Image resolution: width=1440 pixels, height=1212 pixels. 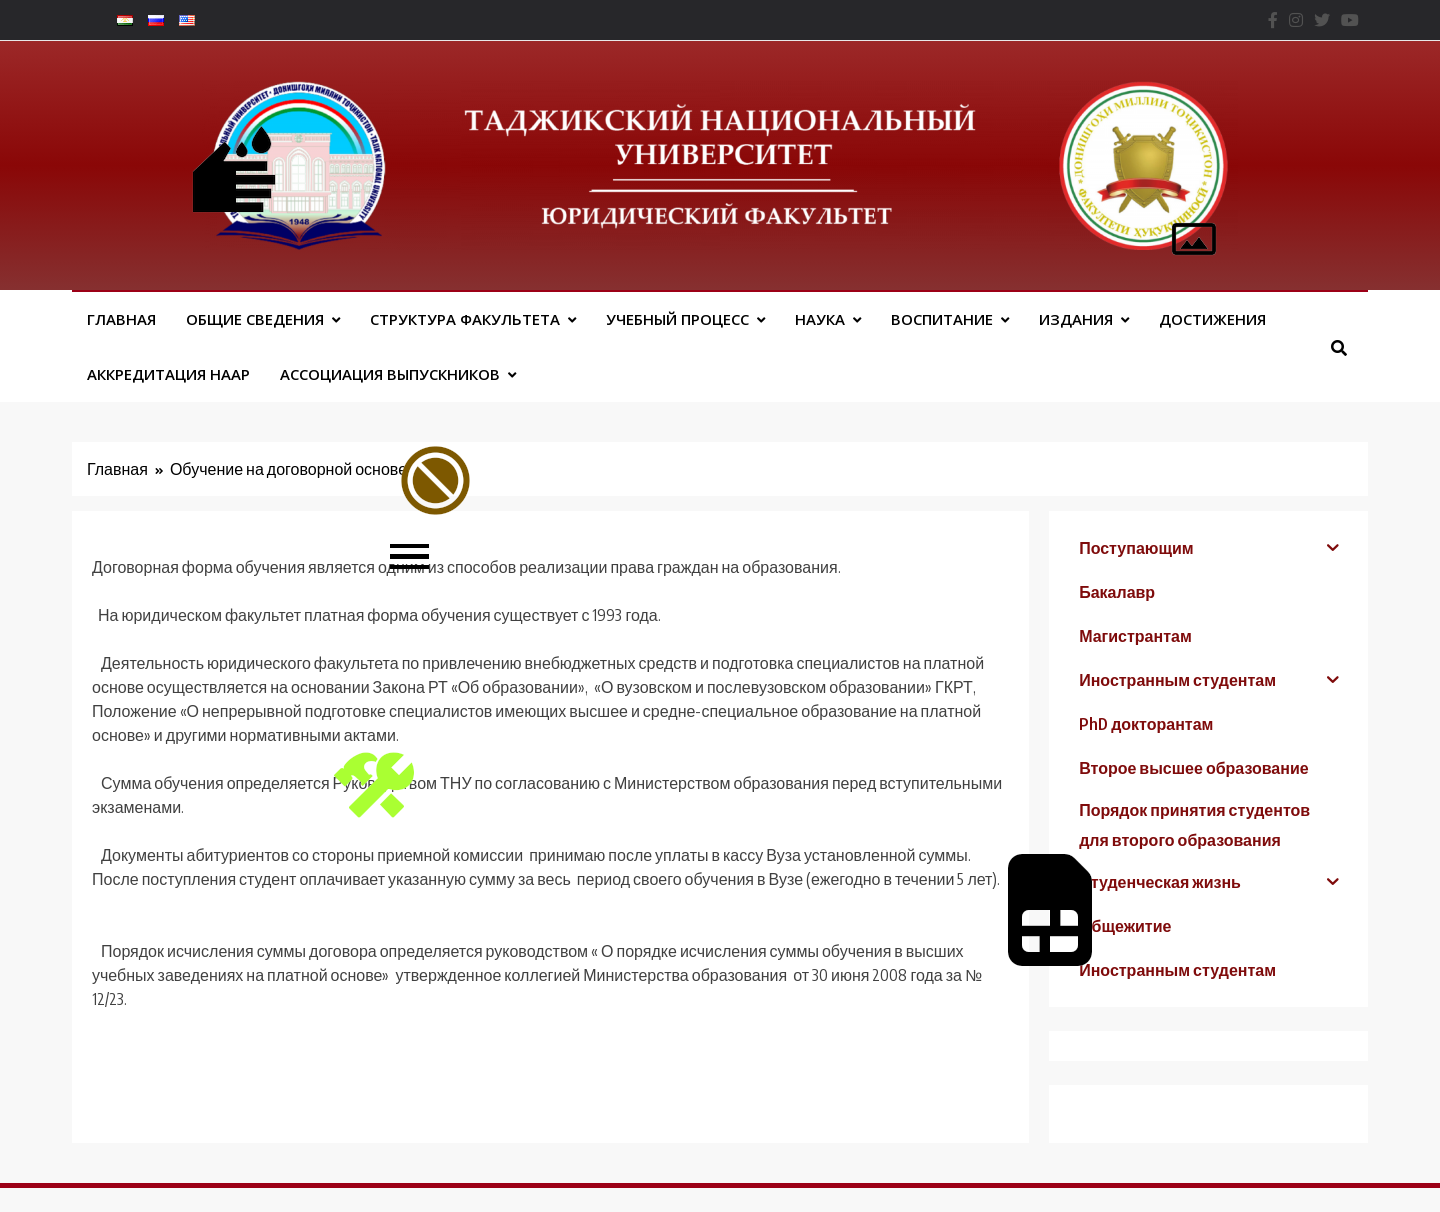 What do you see at coordinates (435, 480) in the screenshot?
I see `indicates a blocked or prohibited action` at bounding box center [435, 480].